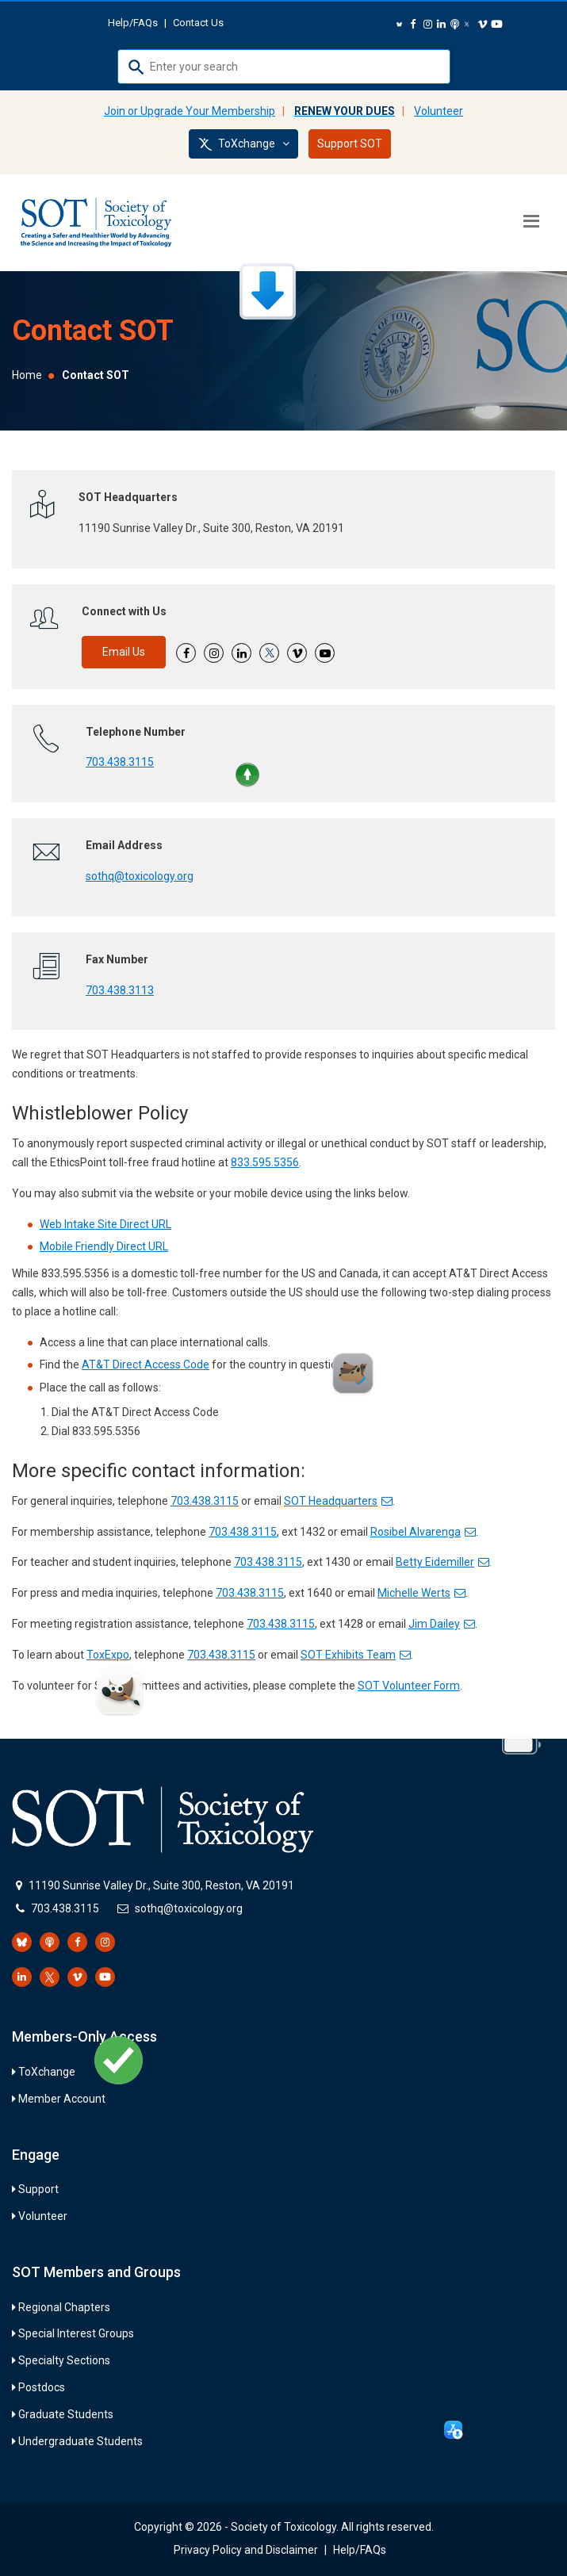 This screenshot has width=567, height=2576. Describe the element at coordinates (120, 1691) in the screenshot. I see `open GIMP image editor` at that location.